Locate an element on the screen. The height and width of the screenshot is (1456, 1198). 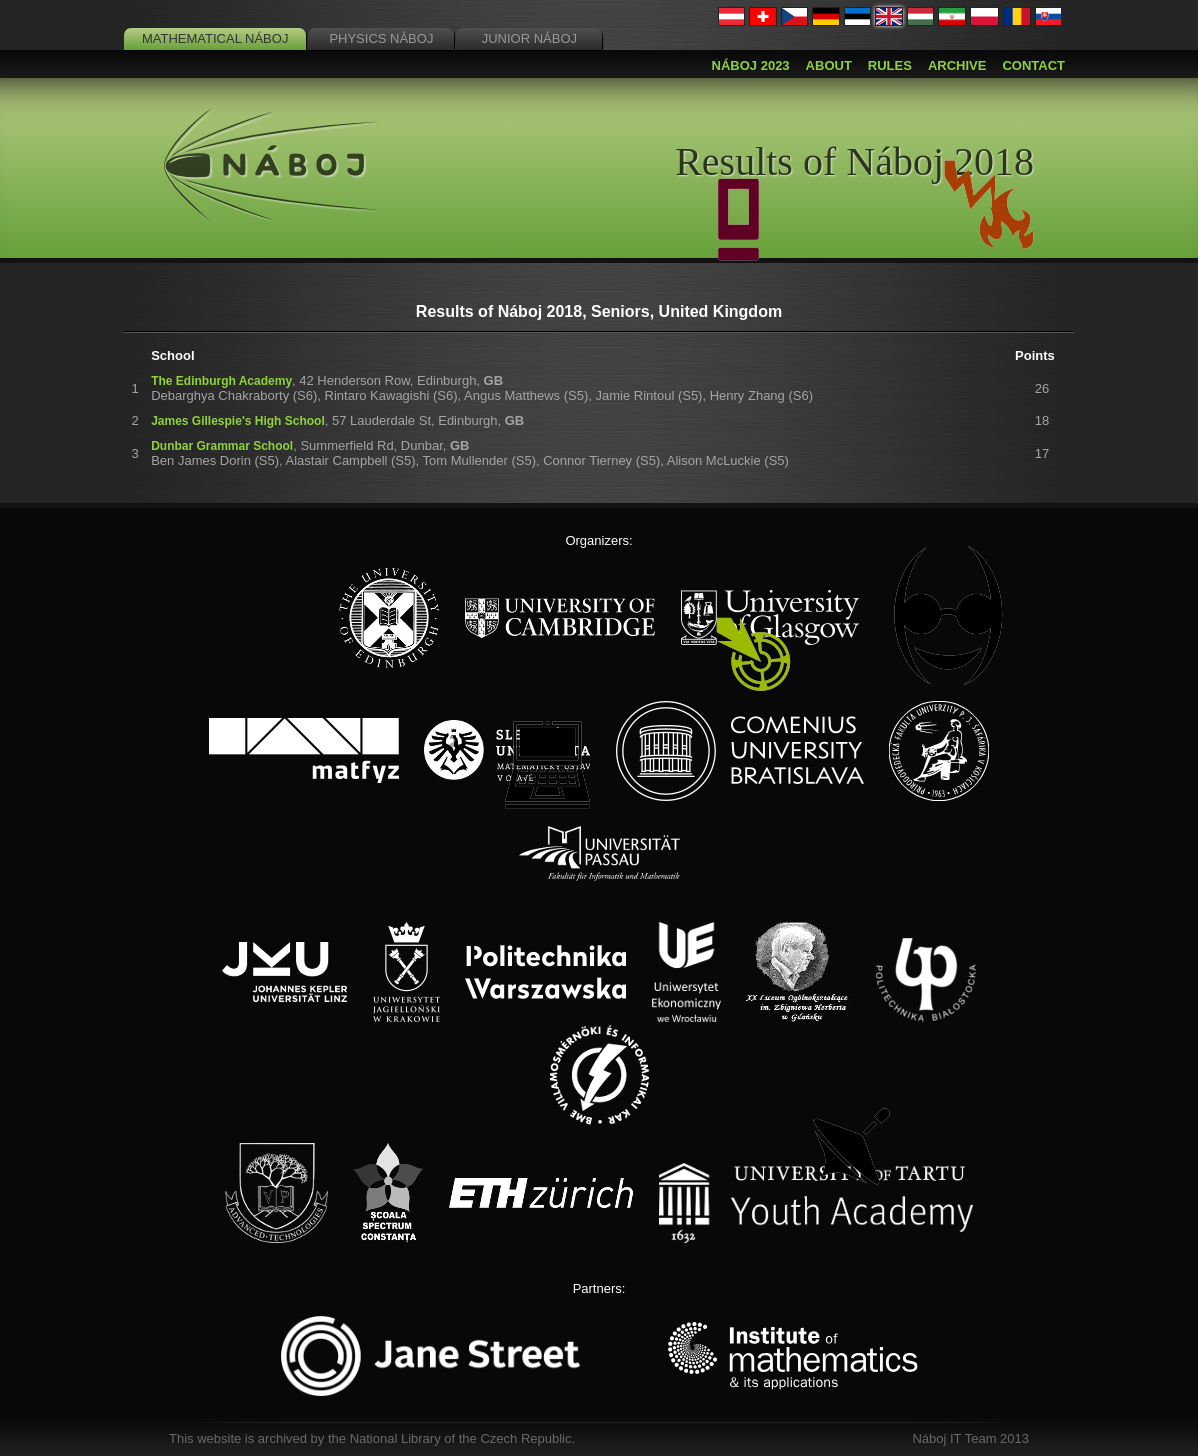
activate lightning fire attack or spell is located at coordinates (989, 205).